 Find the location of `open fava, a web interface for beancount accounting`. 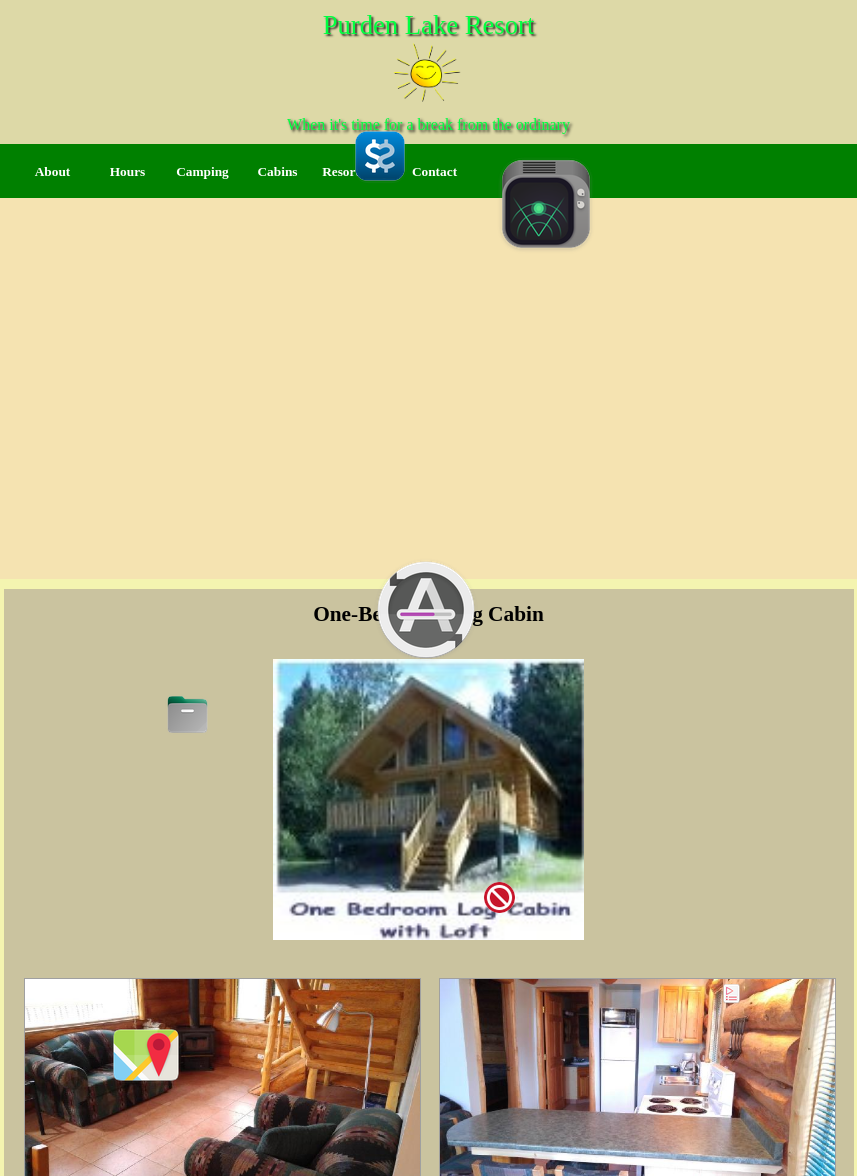

open fava, a web interface for beancount accounting is located at coordinates (380, 156).